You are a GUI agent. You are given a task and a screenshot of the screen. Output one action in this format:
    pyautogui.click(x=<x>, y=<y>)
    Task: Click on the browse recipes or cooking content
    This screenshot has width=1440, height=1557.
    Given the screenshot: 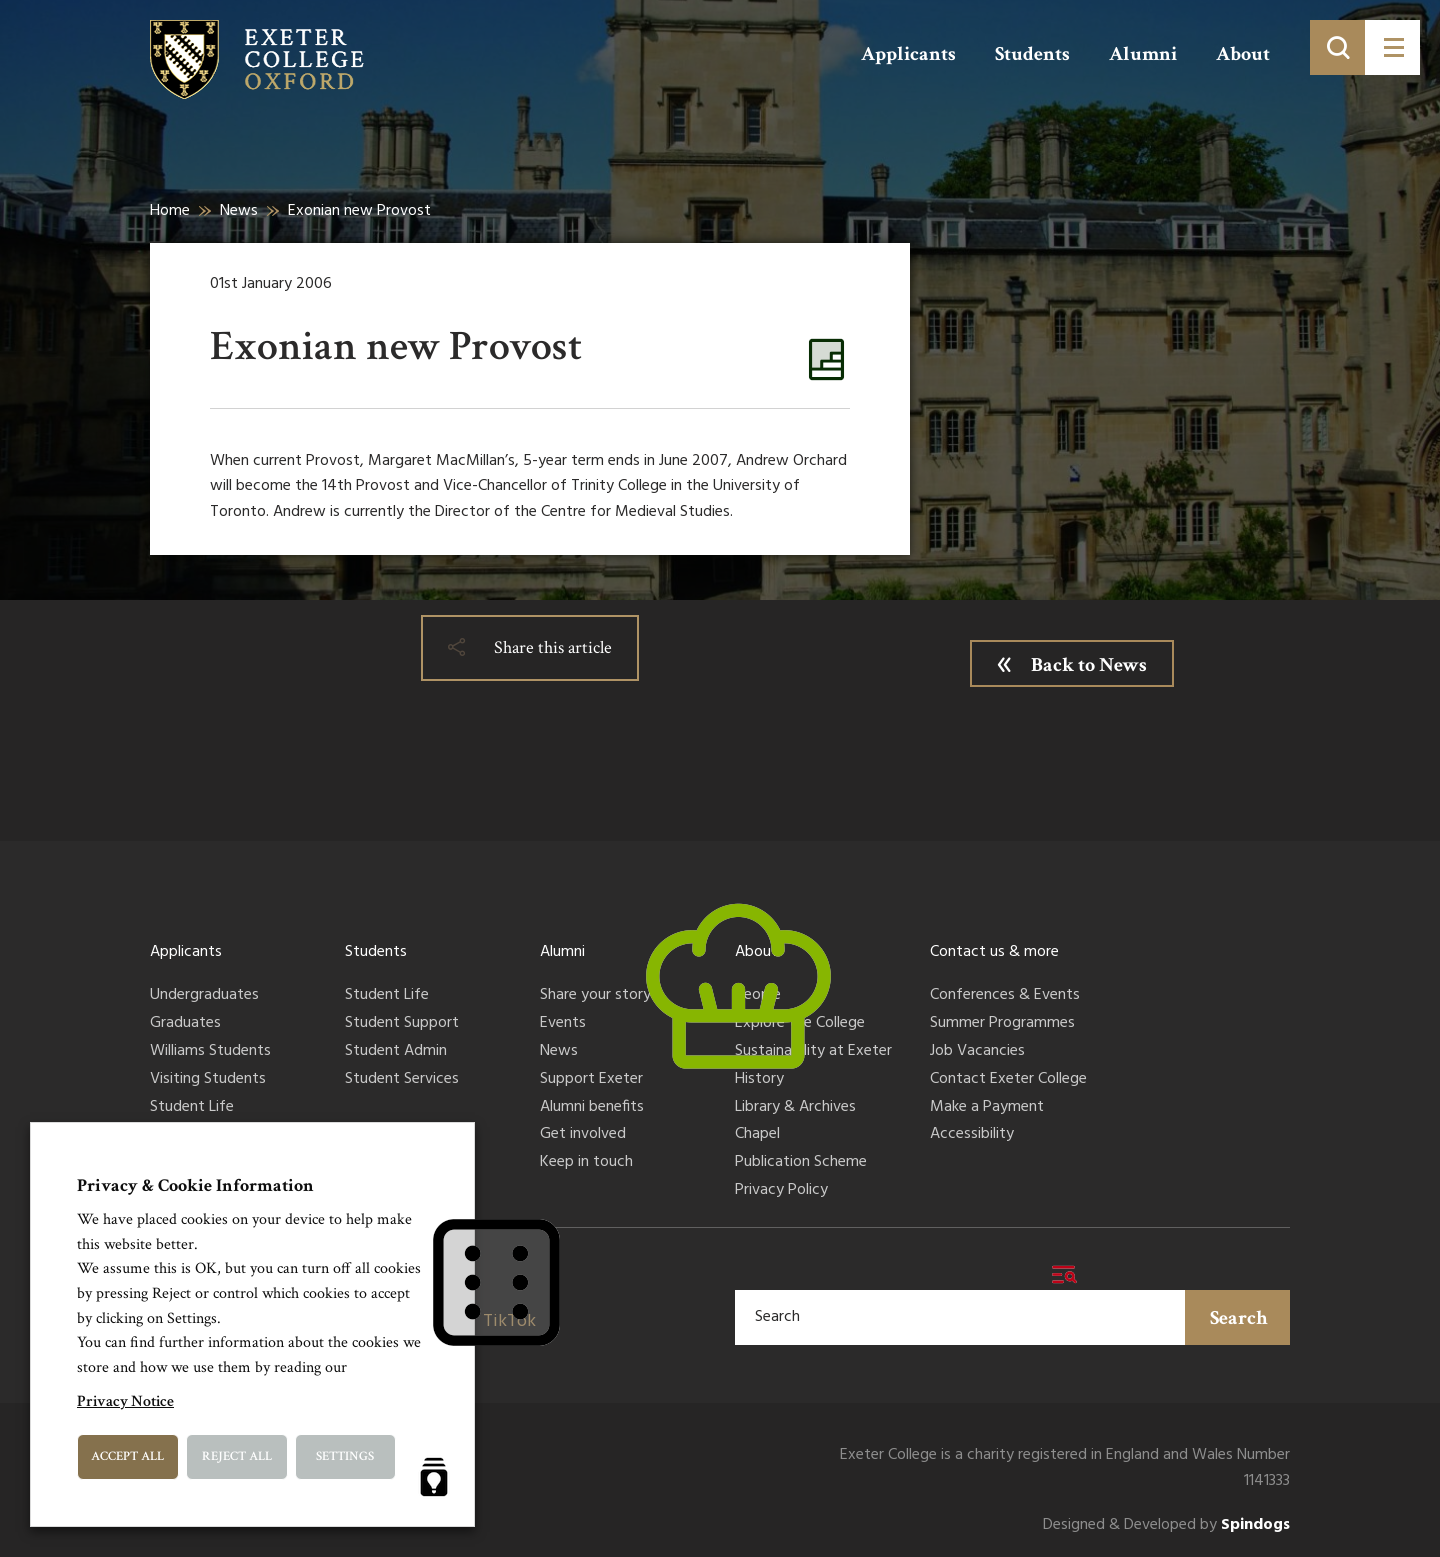 What is the action you would take?
    pyautogui.click(x=738, y=989)
    